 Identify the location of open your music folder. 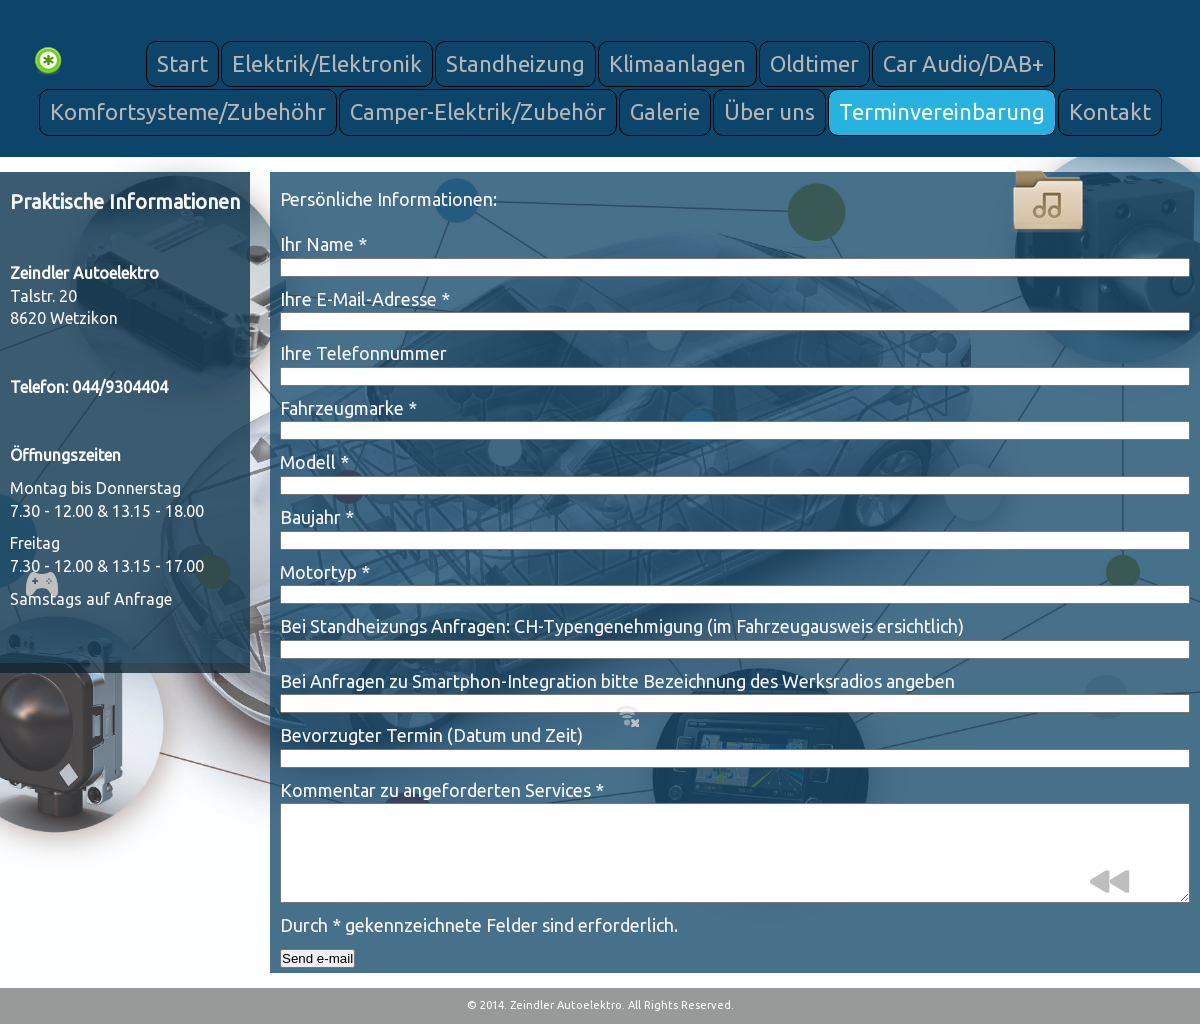
(1048, 204).